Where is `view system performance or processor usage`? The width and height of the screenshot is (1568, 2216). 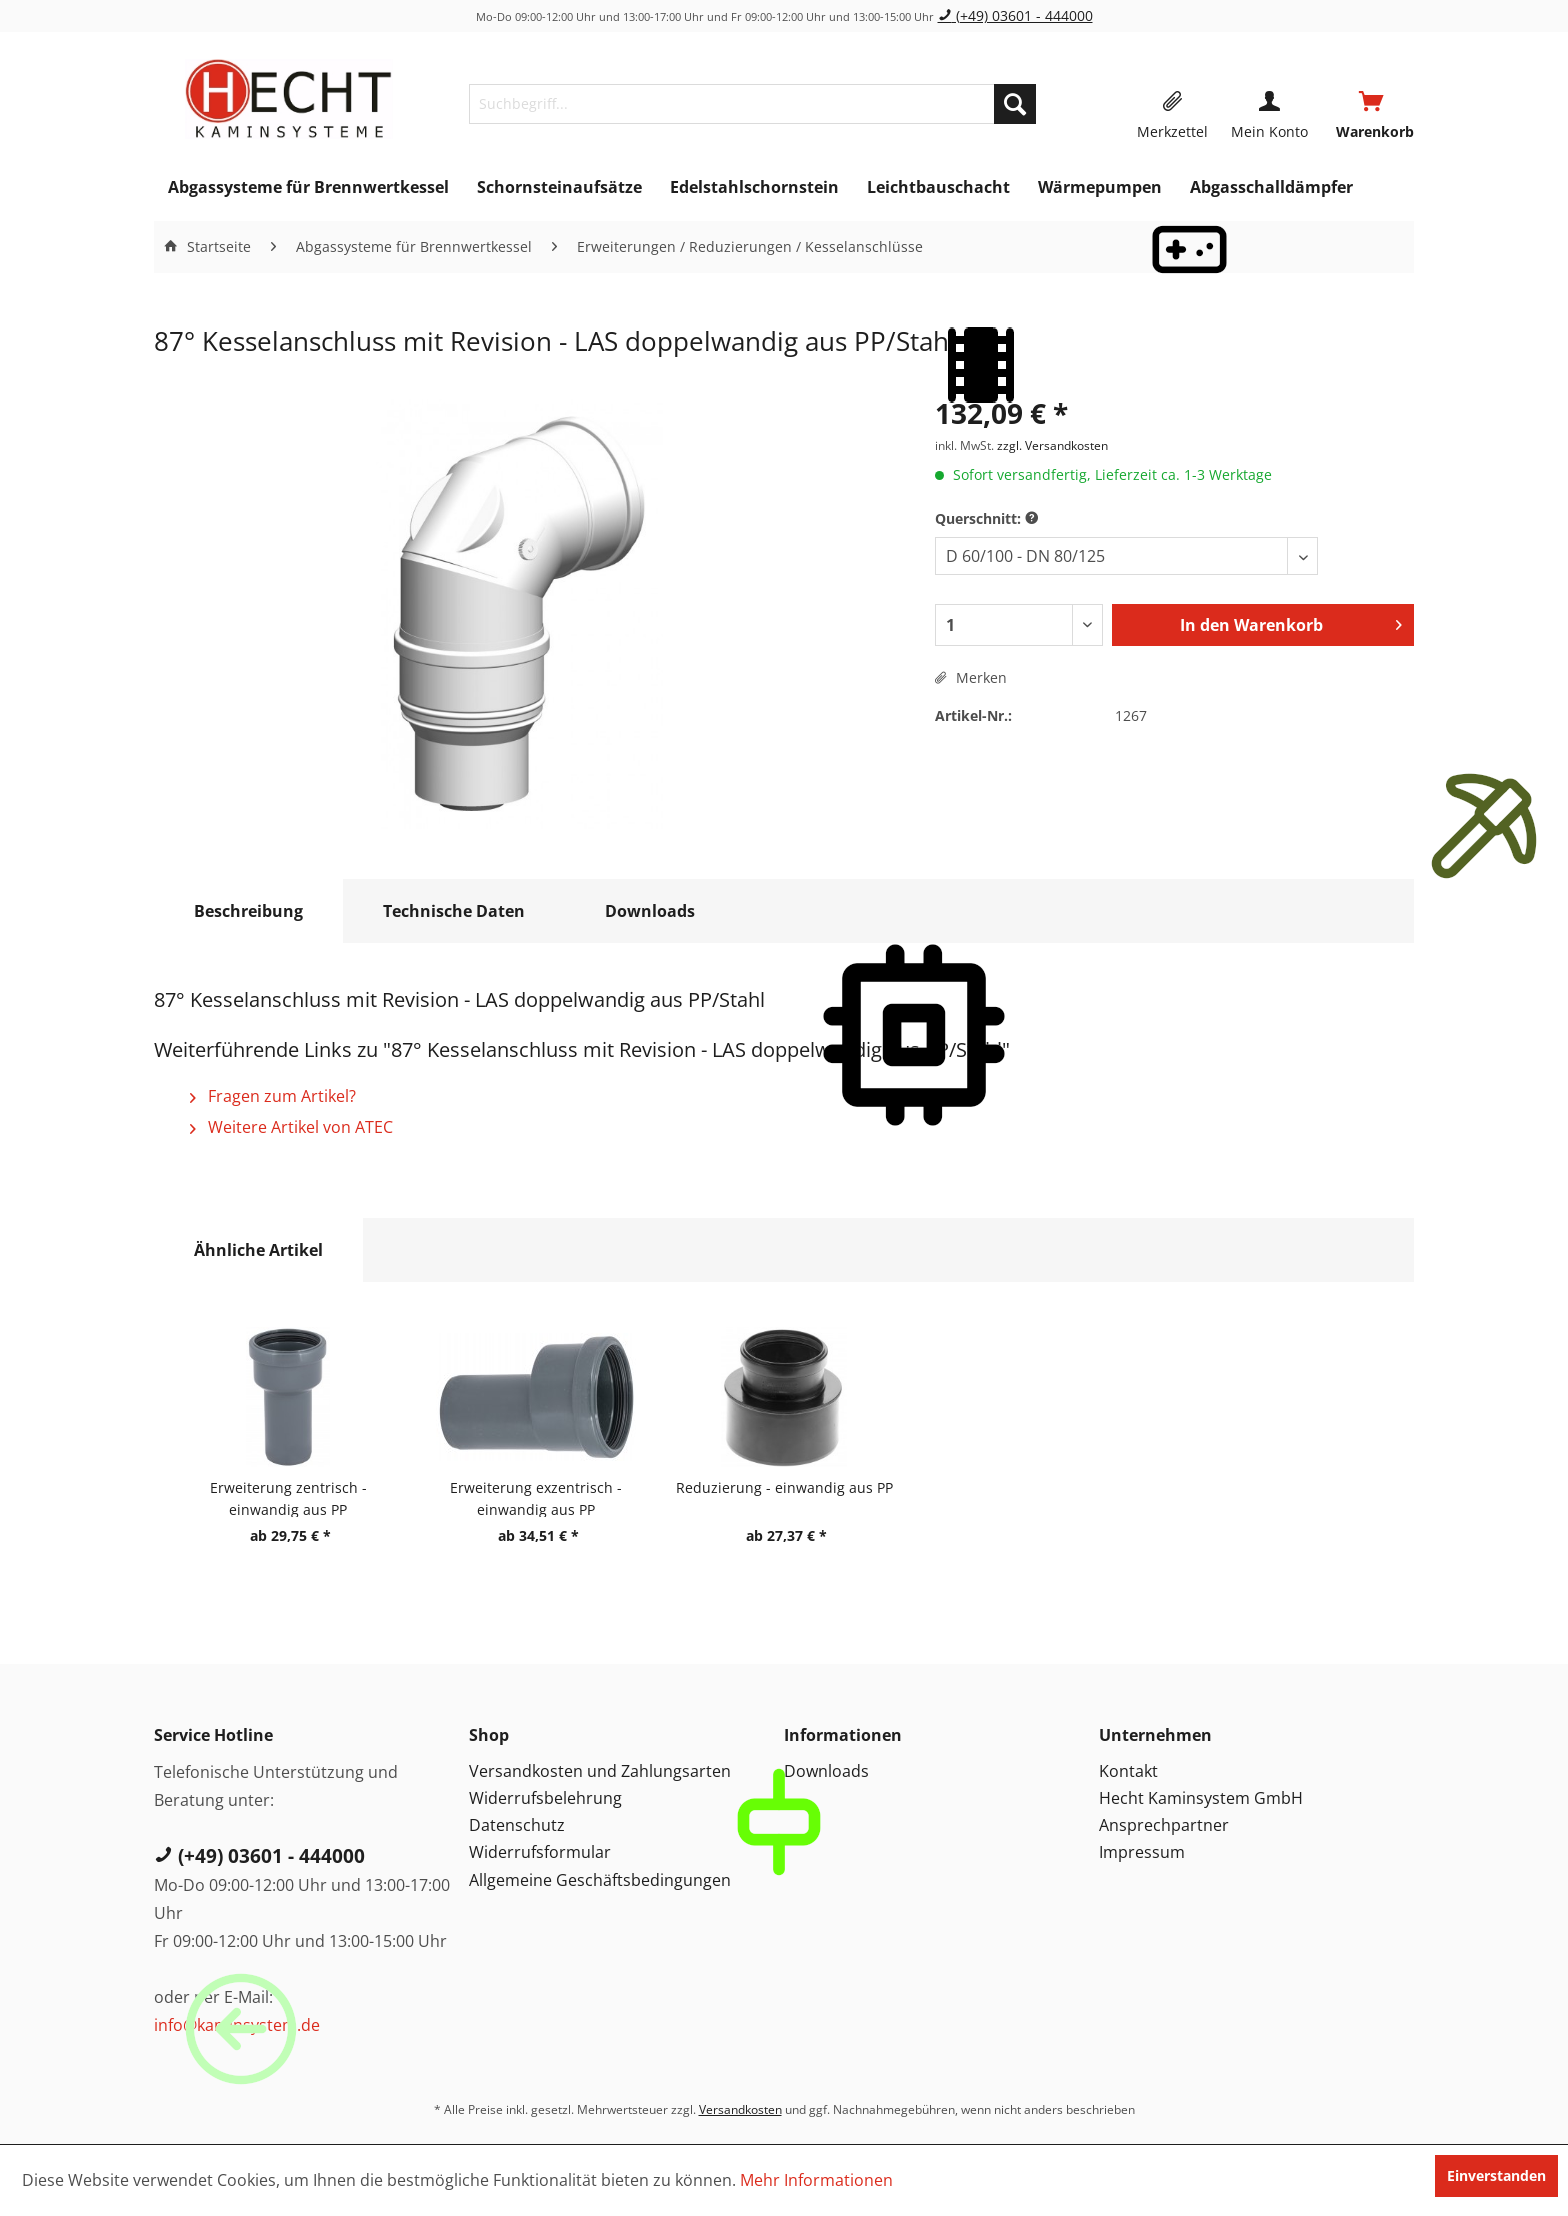
view system performance or processor usage is located at coordinates (914, 1035).